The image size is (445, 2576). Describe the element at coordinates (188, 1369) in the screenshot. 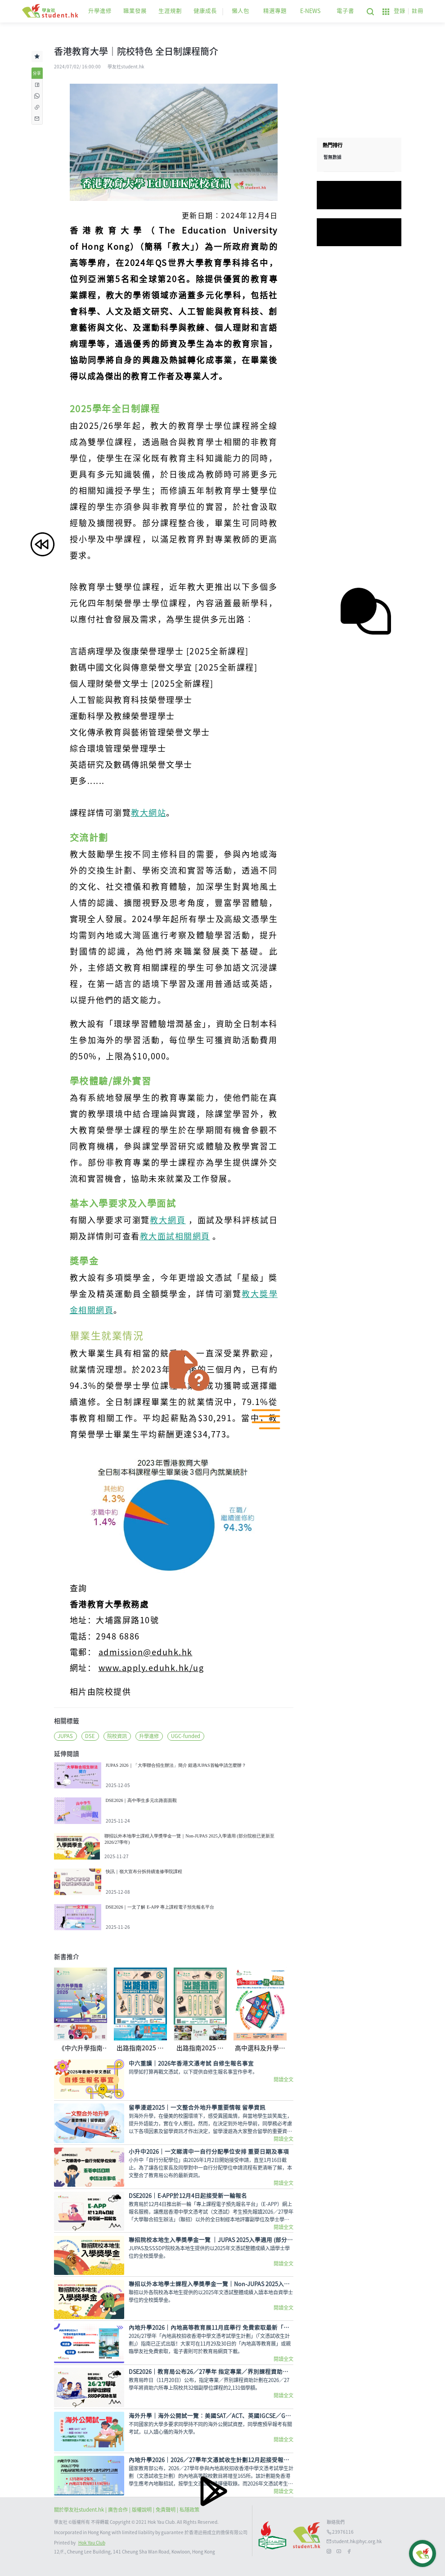

I see `get help or info about this file` at that location.